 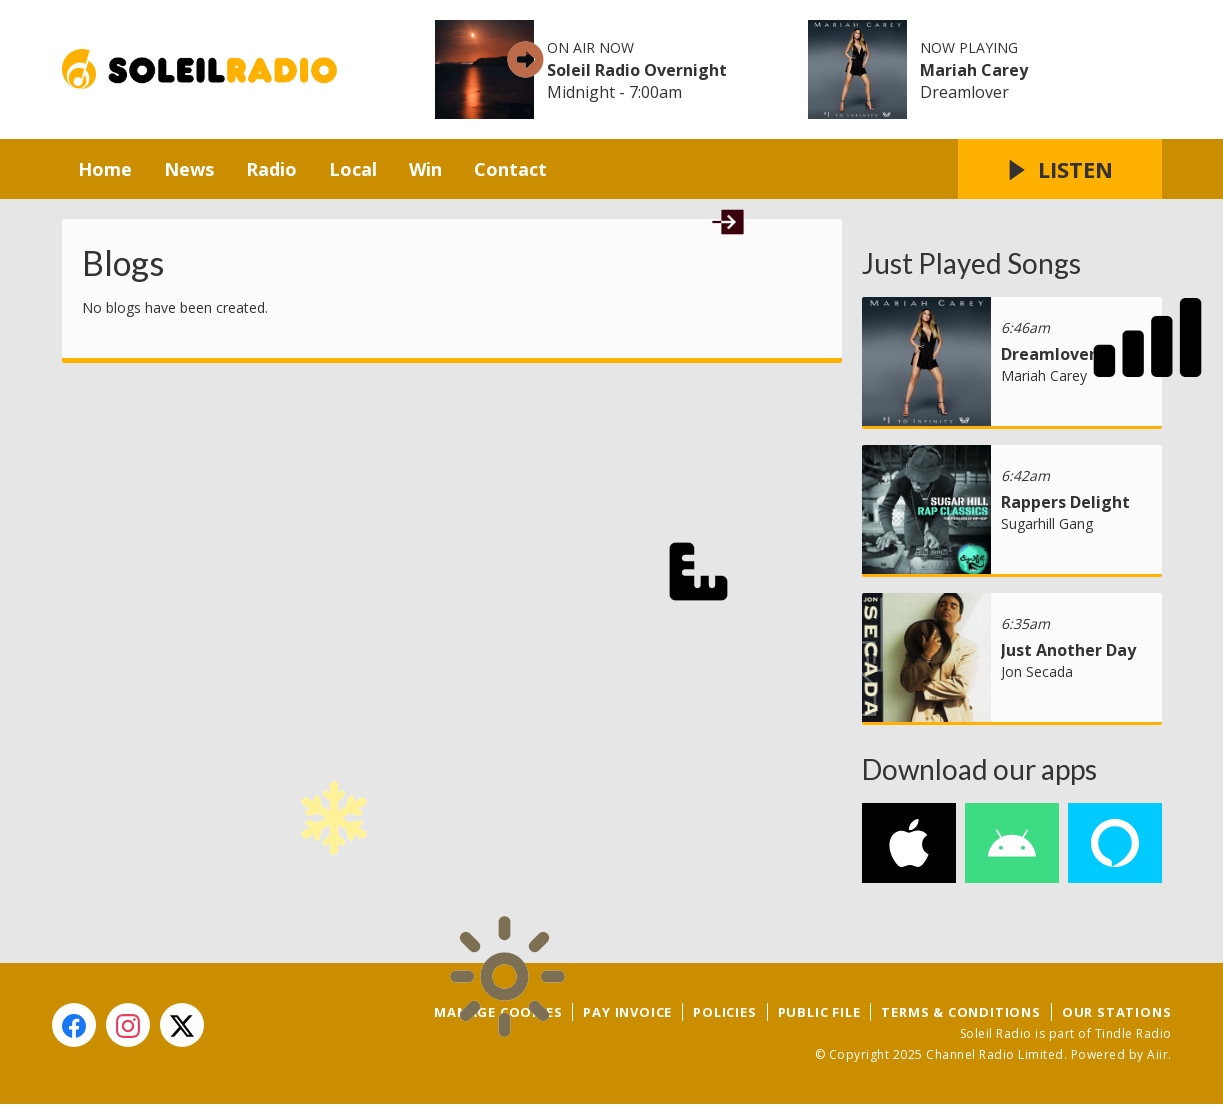 What do you see at coordinates (1147, 337) in the screenshot?
I see `indicates cellular signal strength` at bounding box center [1147, 337].